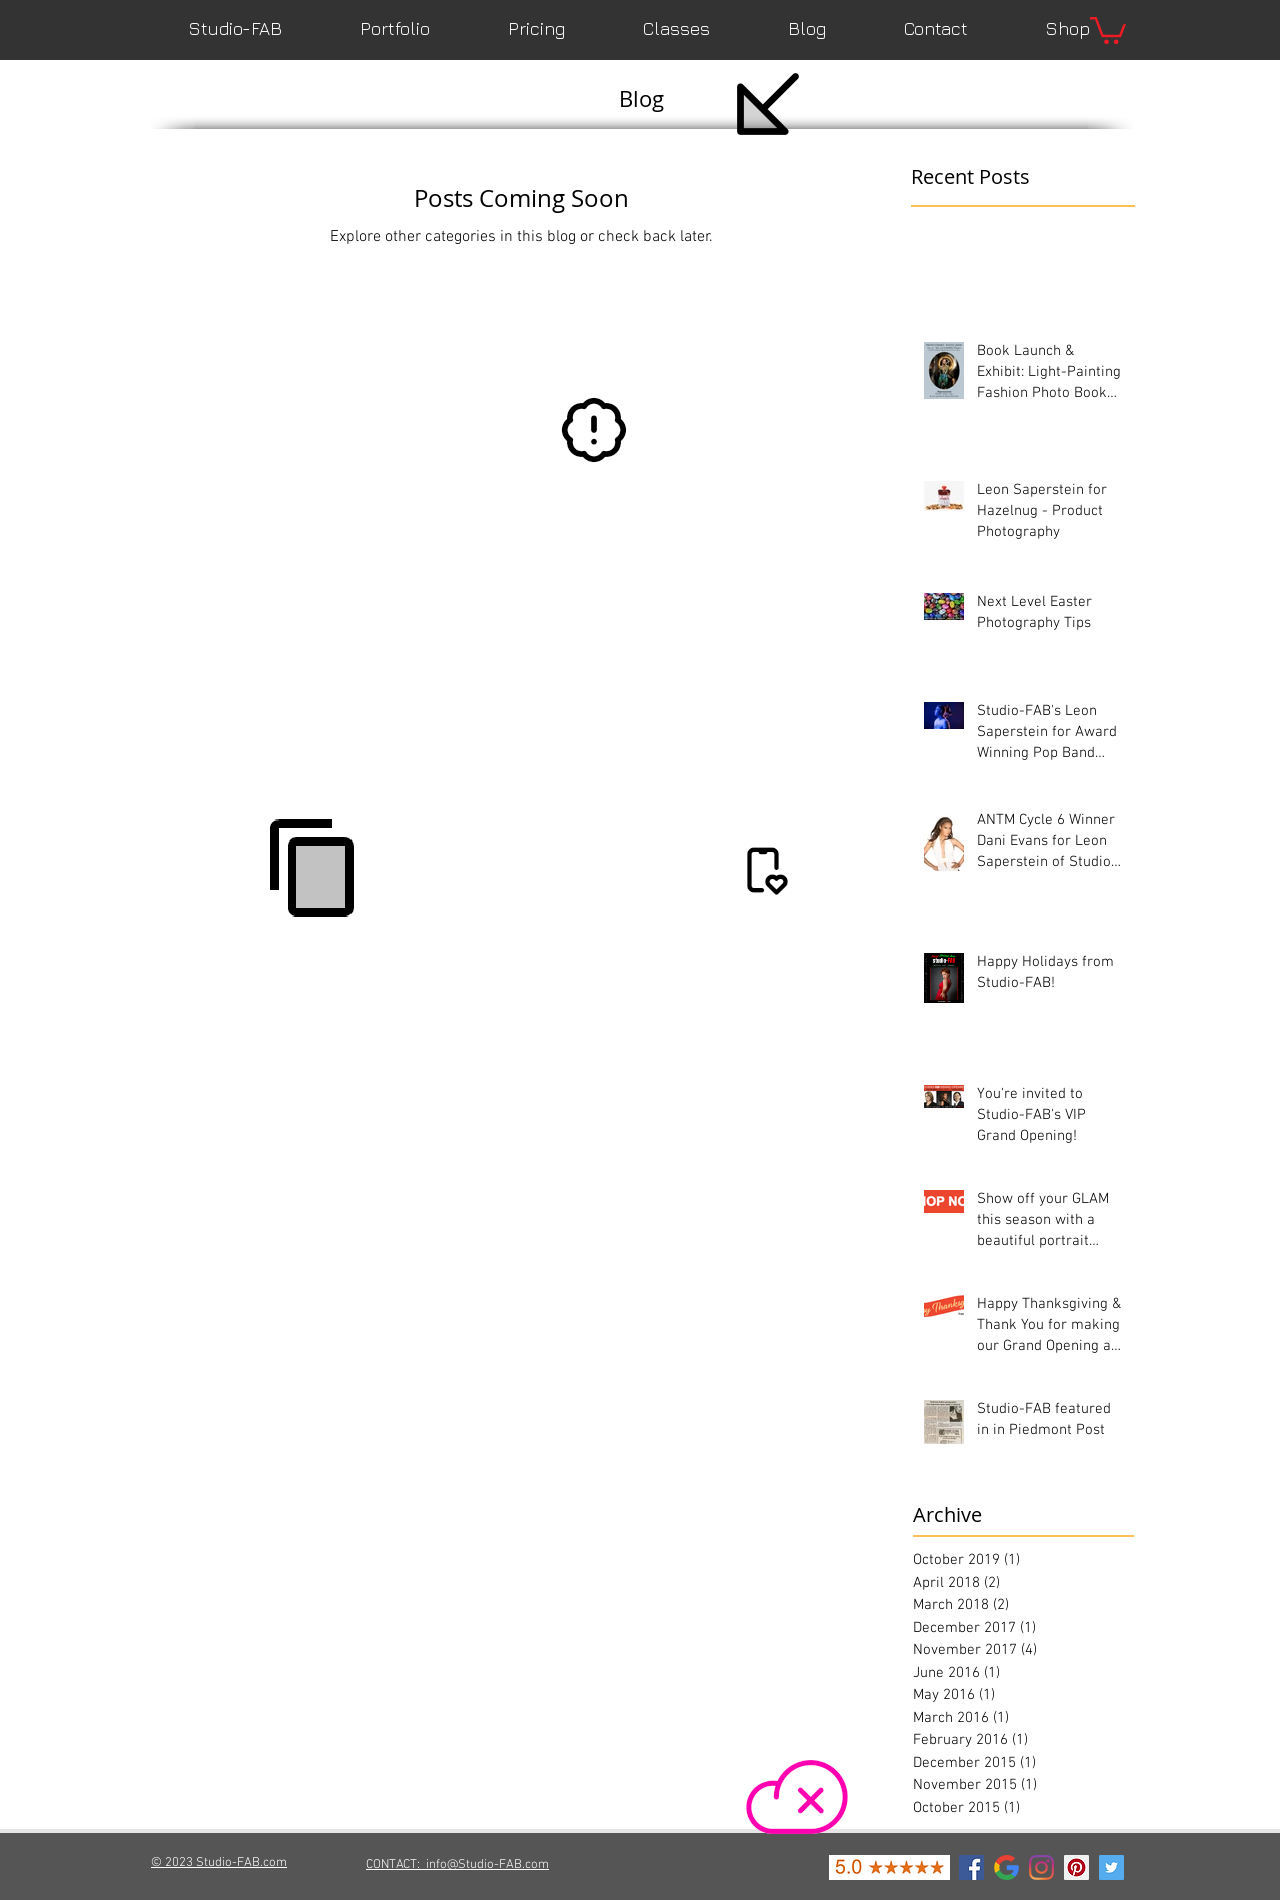 The height and width of the screenshot is (1900, 1280). What do you see at coordinates (314, 868) in the screenshot?
I see `copy to clipboard` at bounding box center [314, 868].